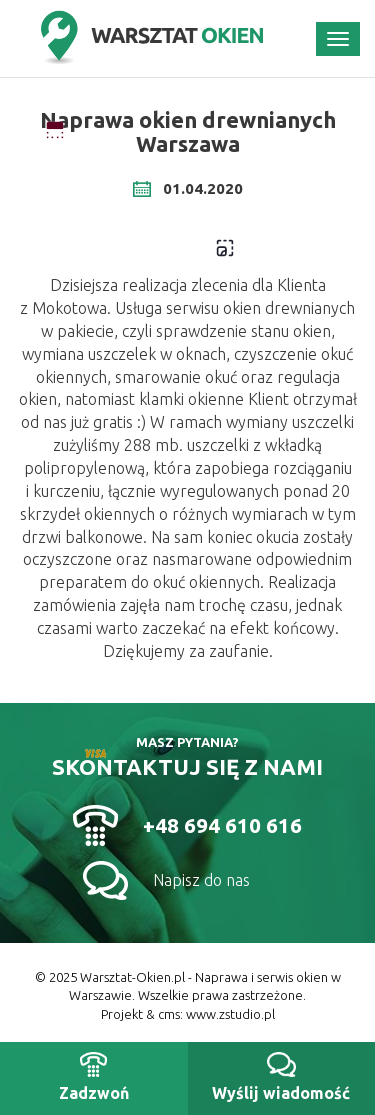 The width and height of the screenshot is (375, 1115). I want to click on indicates visa card payment option, so click(95, 753).